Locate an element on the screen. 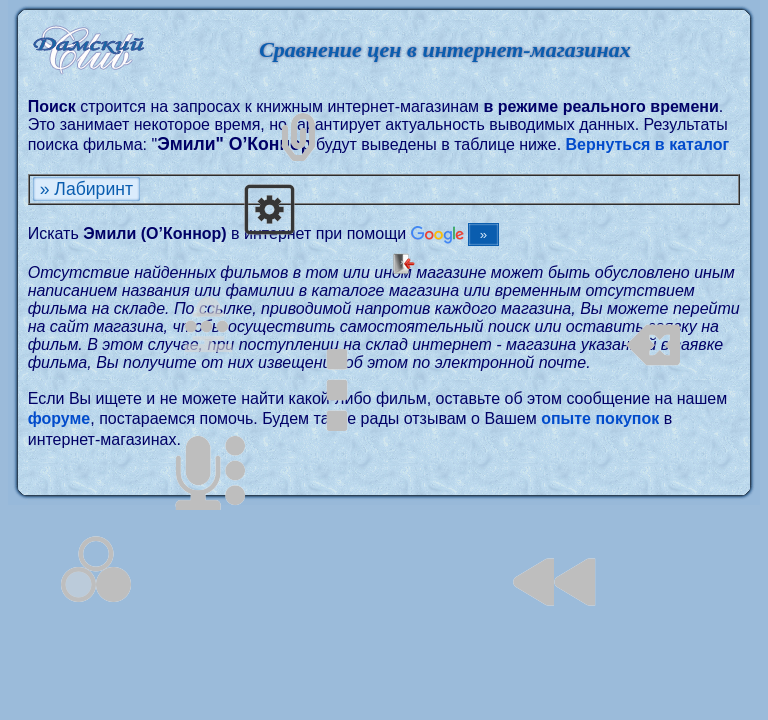  clear or remove a tag is located at coordinates (653, 345).